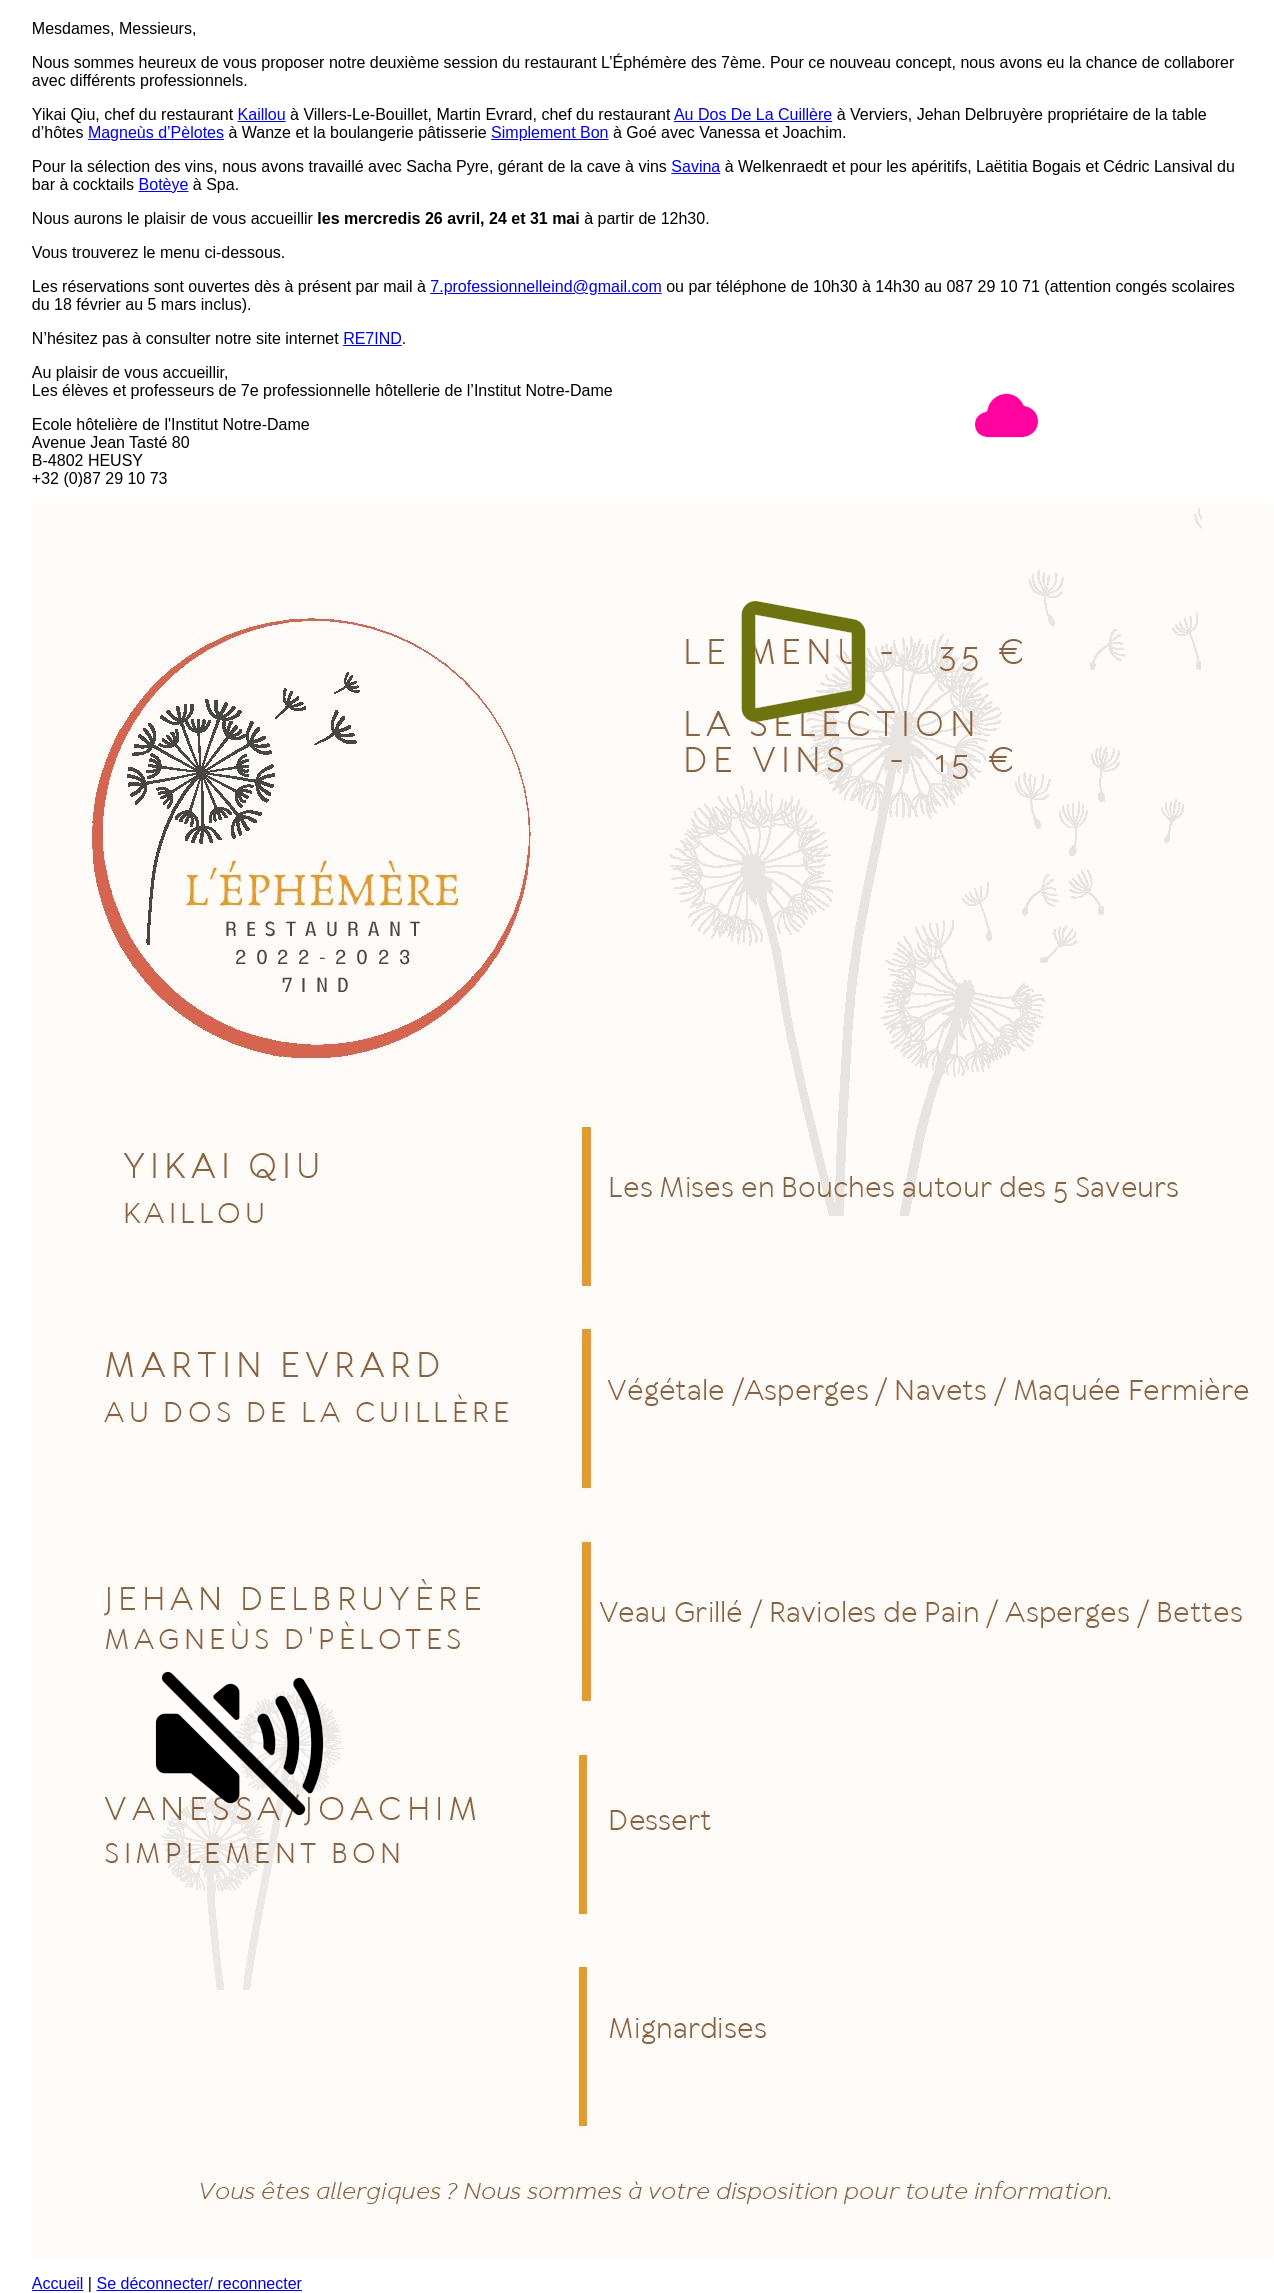 This screenshot has width=1274, height=2293. What do you see at coordinates (239, 1743) in the screenshot?
I see `mute or unmute audio` at bounding box center [239, 1743].